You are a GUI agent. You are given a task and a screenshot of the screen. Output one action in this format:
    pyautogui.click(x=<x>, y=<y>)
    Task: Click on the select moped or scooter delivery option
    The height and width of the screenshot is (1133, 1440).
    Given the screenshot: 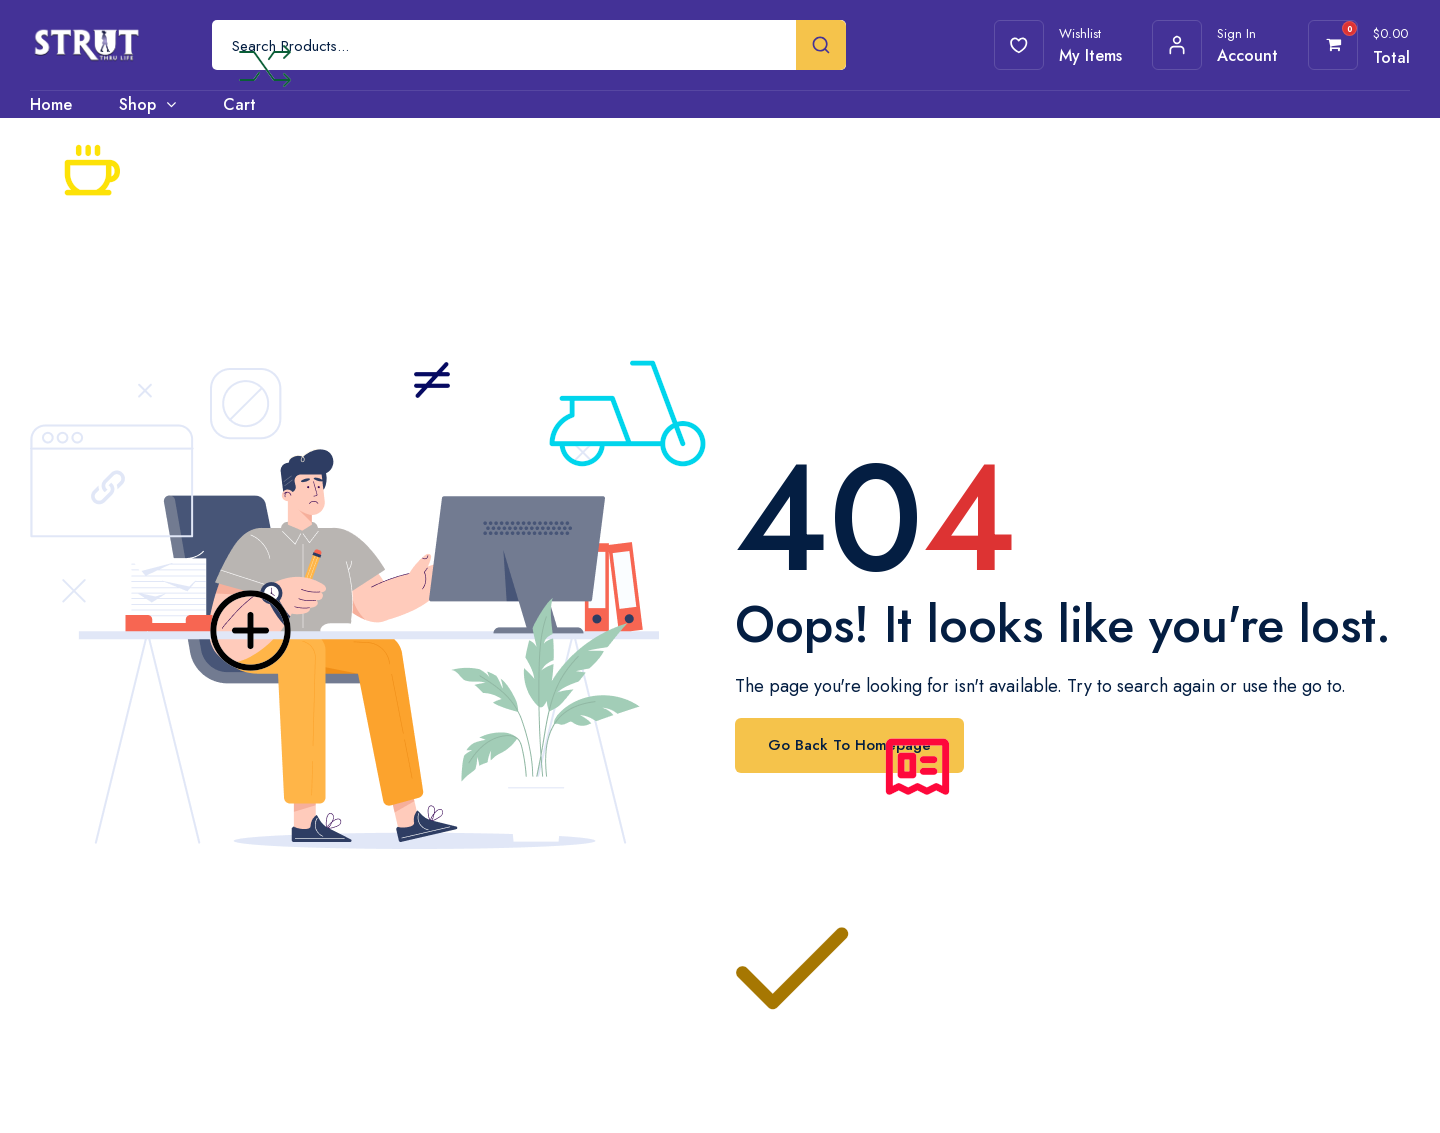 What is the action you would take?
    pyautogui.click(x=627, y=418)
    